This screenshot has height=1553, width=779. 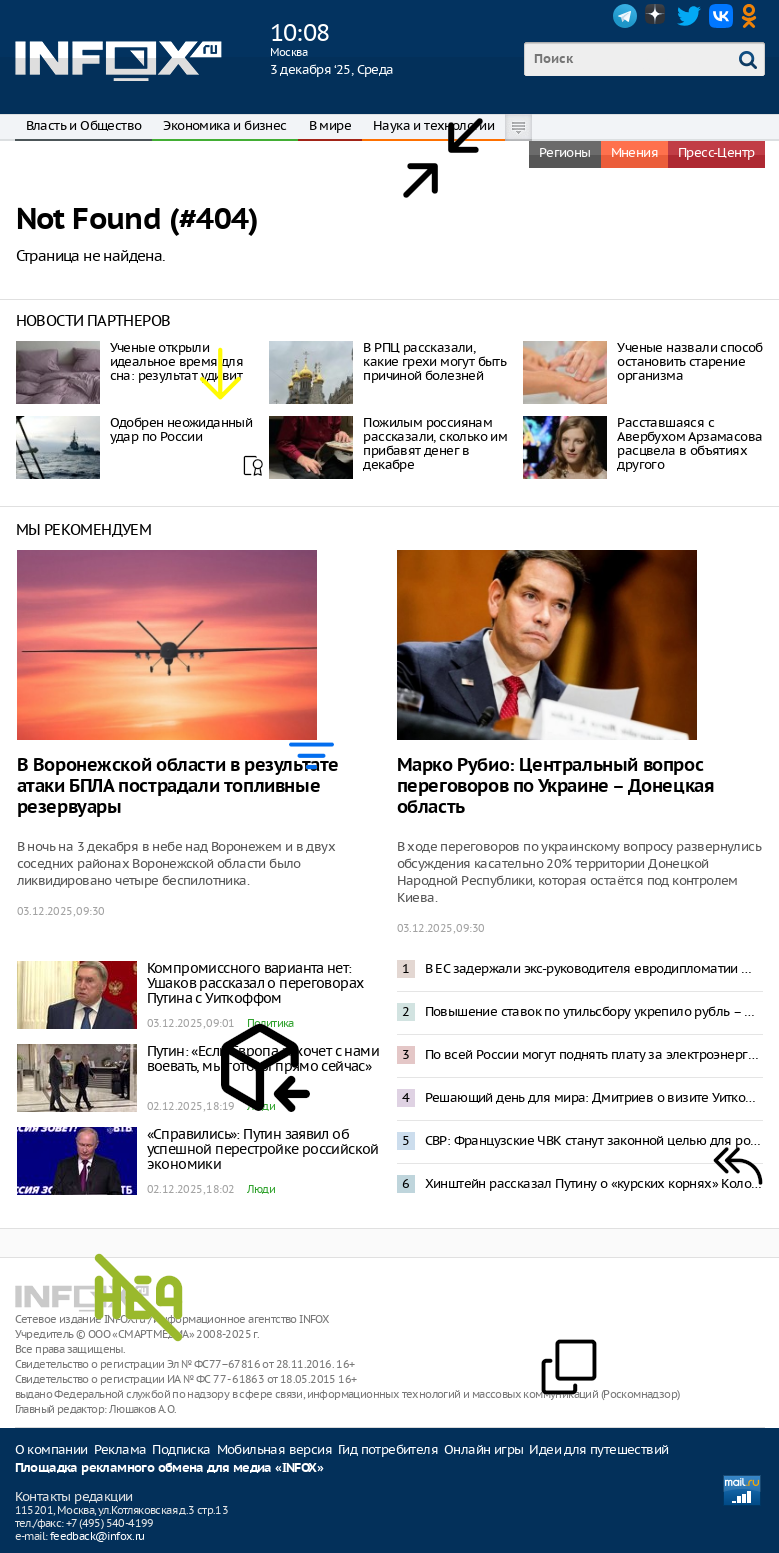 I want to click on copy to clipboard, so click(x=569, y=1367).